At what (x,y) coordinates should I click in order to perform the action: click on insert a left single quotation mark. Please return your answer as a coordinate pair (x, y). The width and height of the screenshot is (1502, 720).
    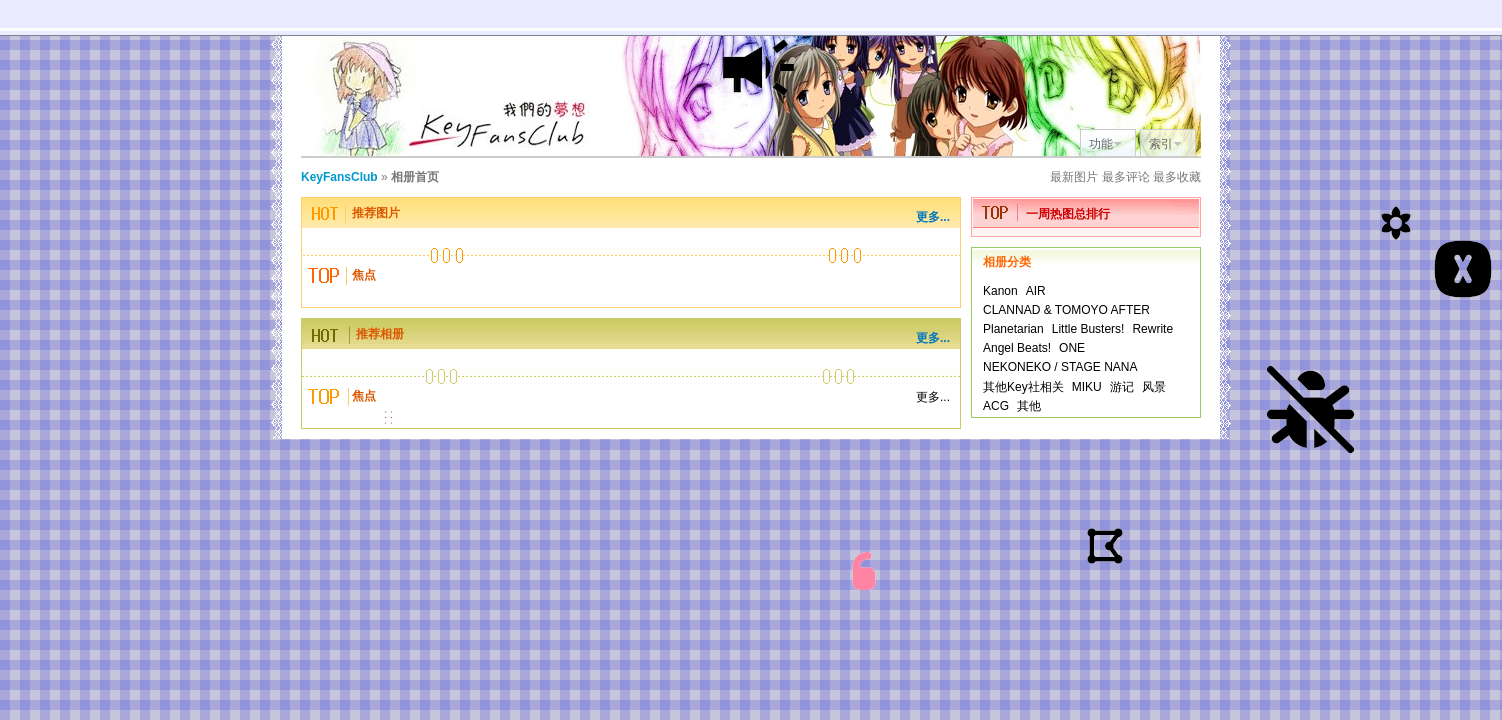
    Looking at the image, I should click on (864, 571).